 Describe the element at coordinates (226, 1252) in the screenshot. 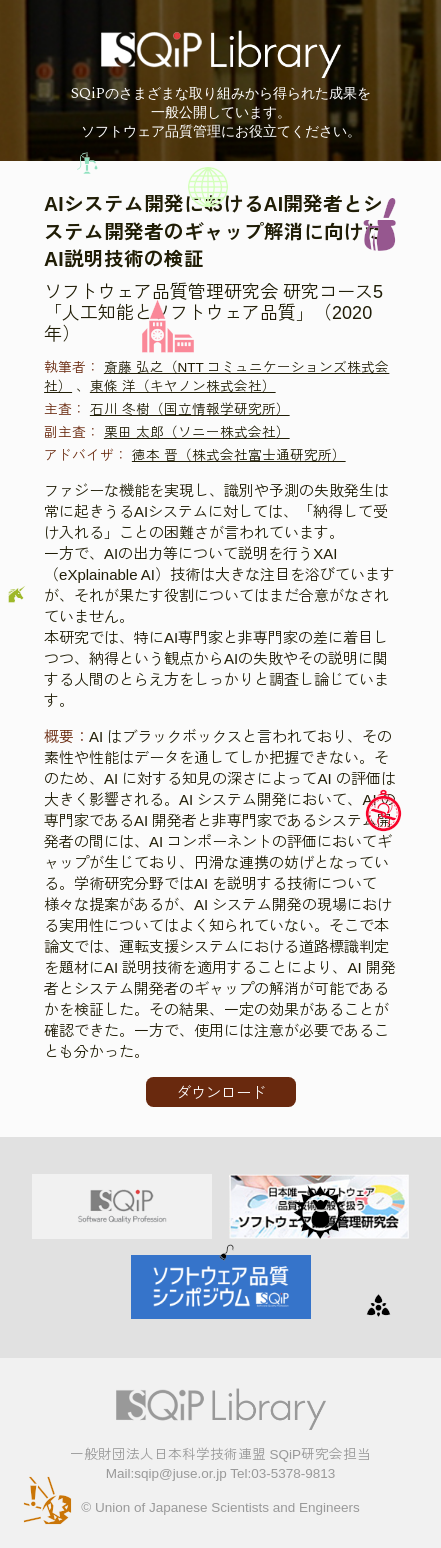

I see `pirate or nautical themed game element` at that location.